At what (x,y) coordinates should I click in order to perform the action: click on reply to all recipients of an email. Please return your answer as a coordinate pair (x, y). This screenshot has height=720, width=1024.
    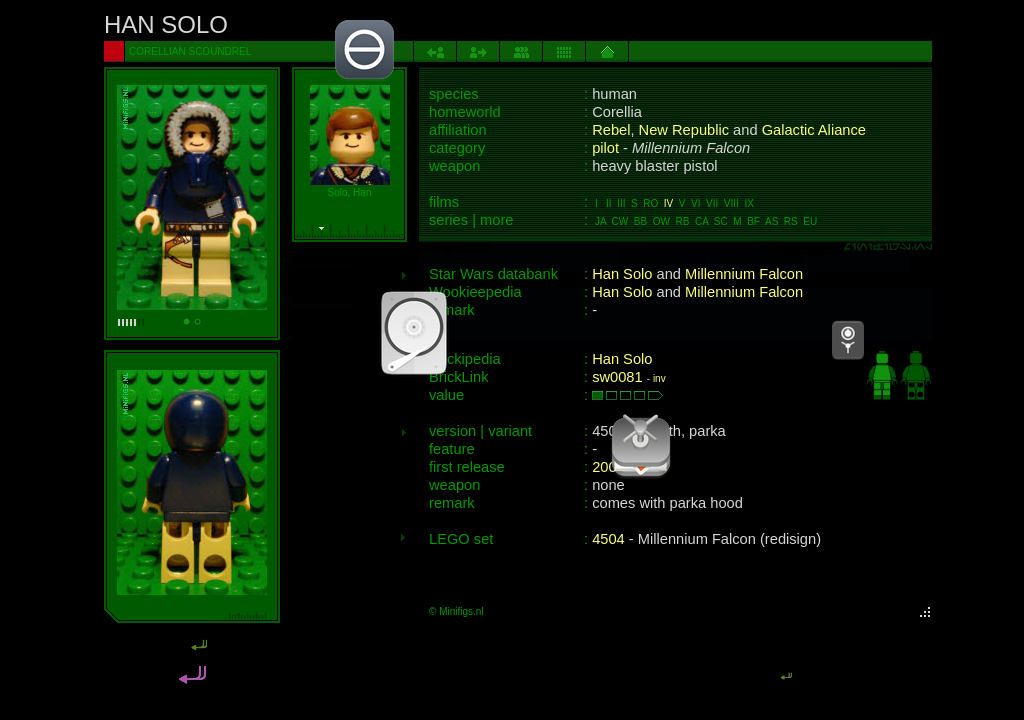
    Looking at the image, I should click on (199, 644).